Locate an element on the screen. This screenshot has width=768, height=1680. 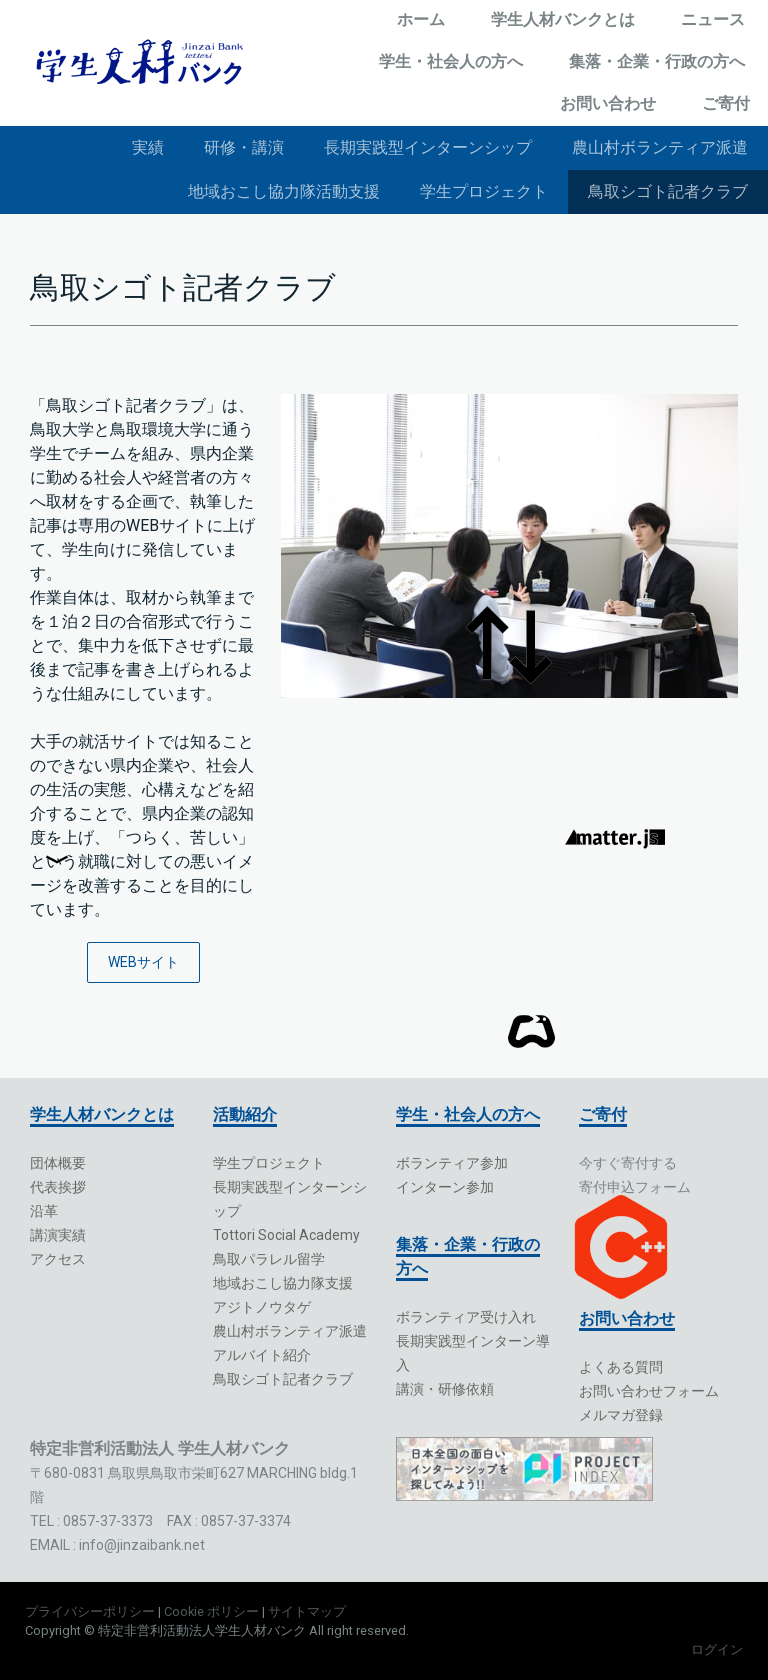
matter.js physics engine library logo is located at coordinates (615, 839).